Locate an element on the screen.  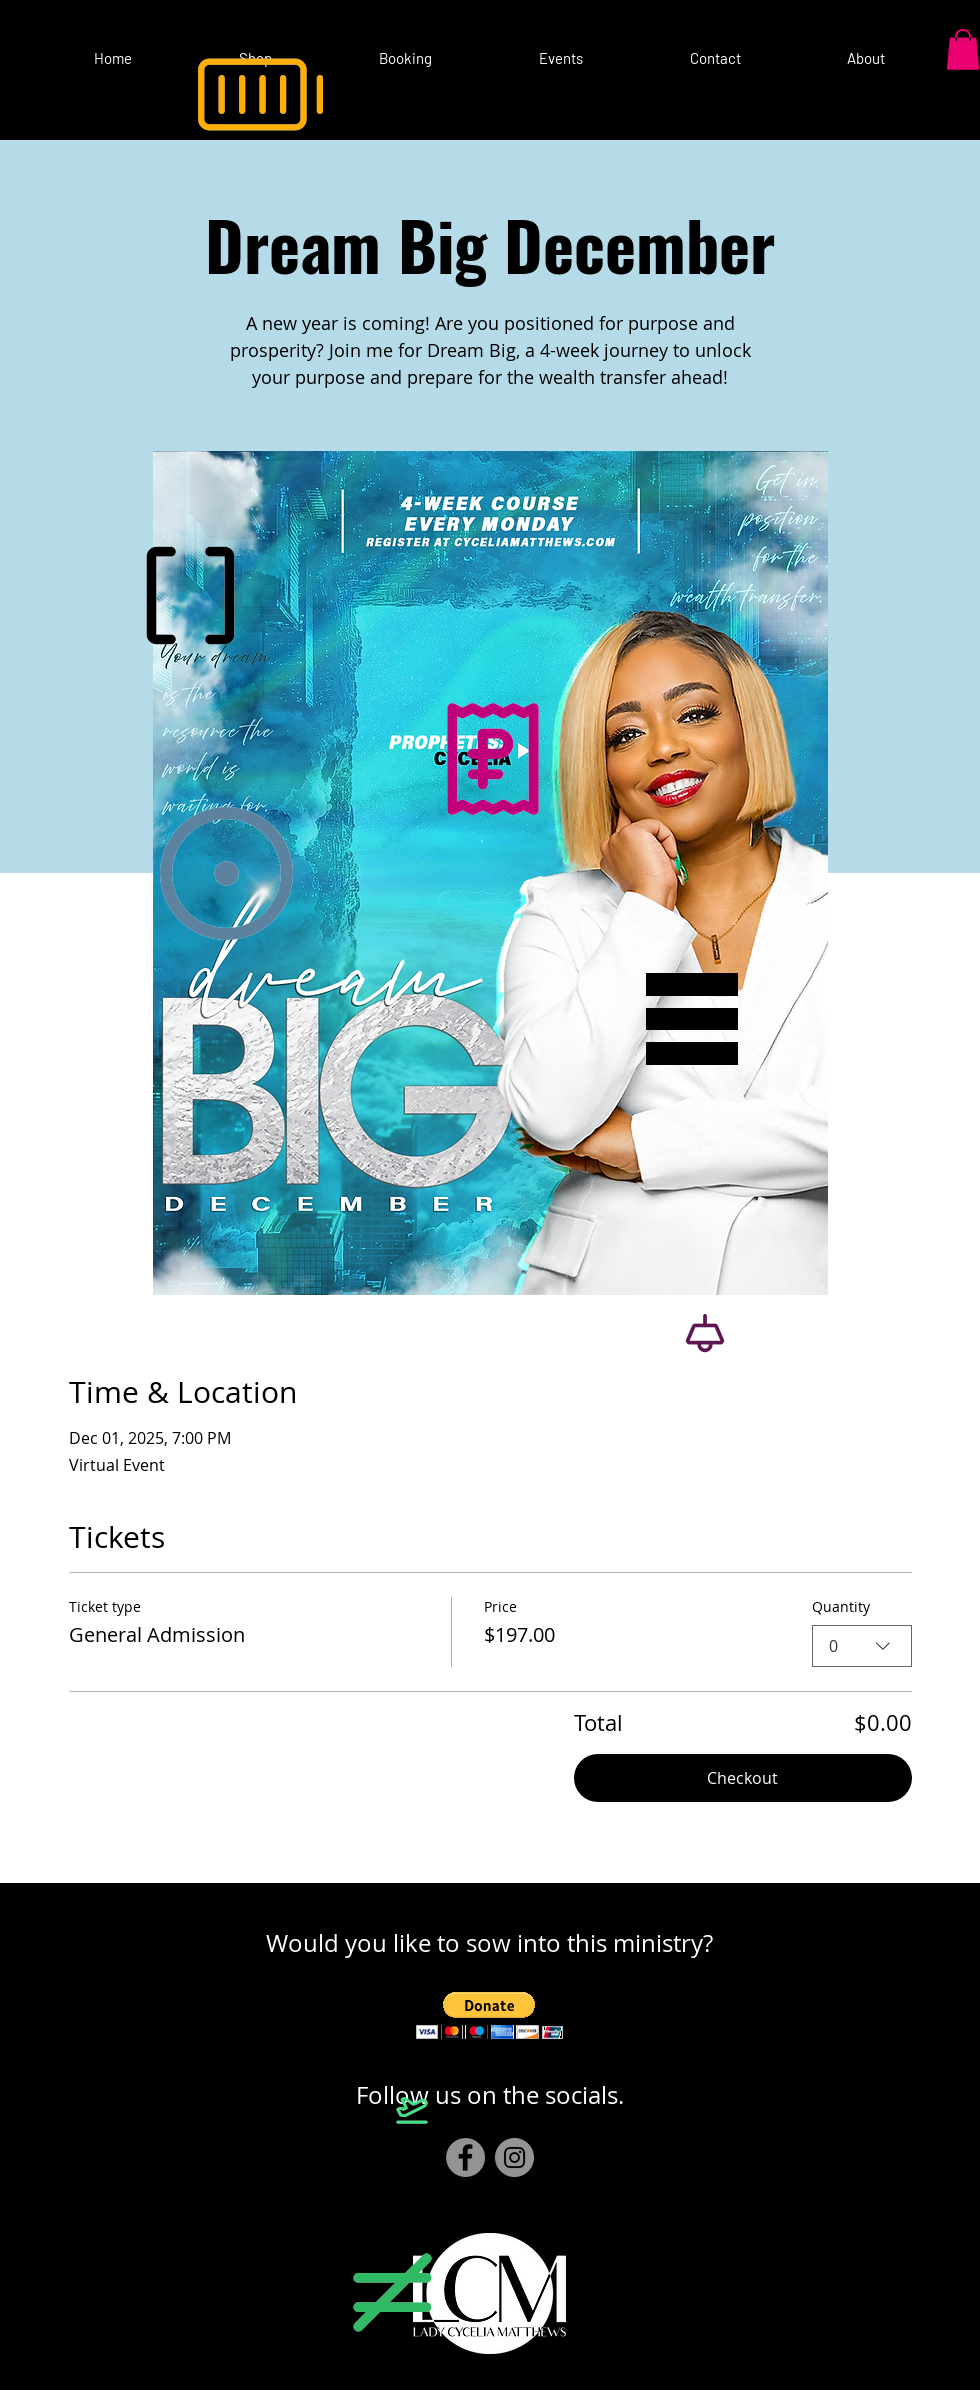
view receipt or transaction in russian rubles is located at coordinates (493, 759).